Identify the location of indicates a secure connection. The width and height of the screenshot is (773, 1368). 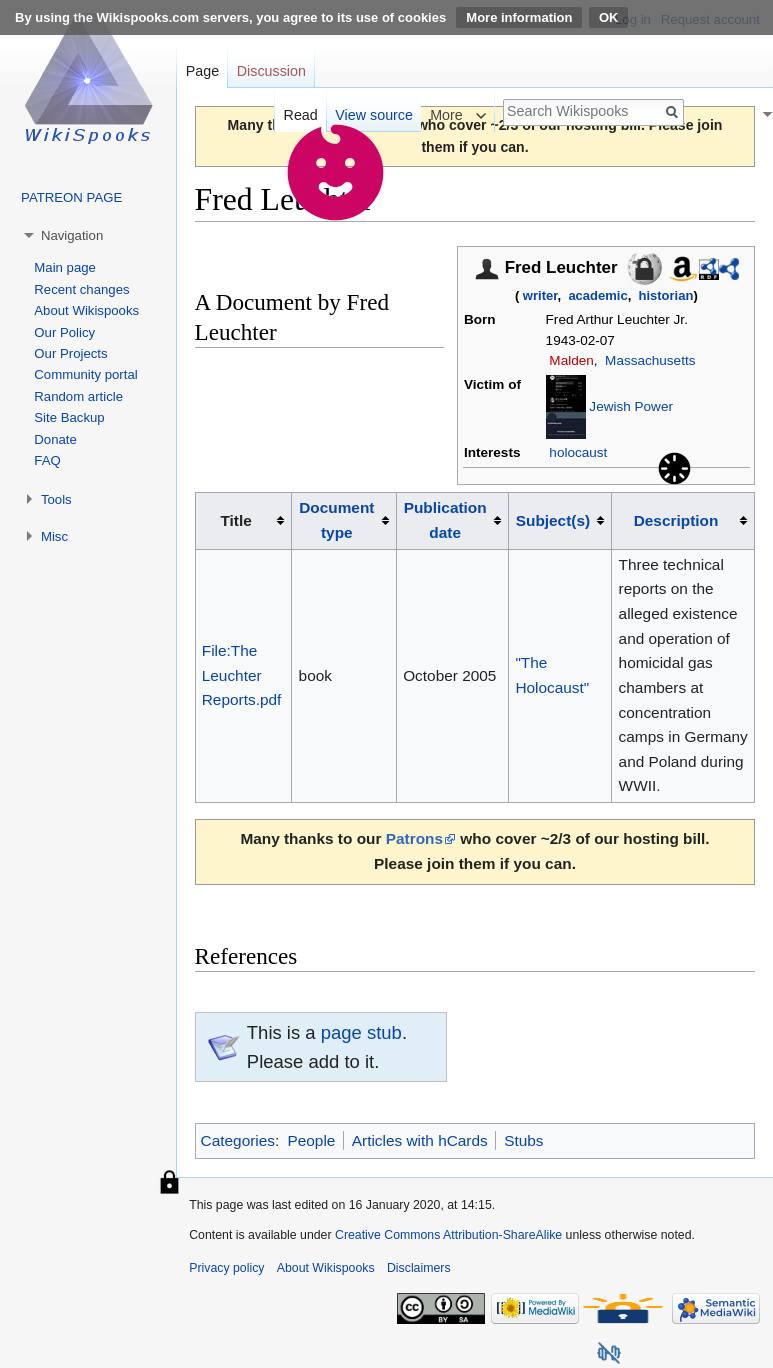
(169, 1182).